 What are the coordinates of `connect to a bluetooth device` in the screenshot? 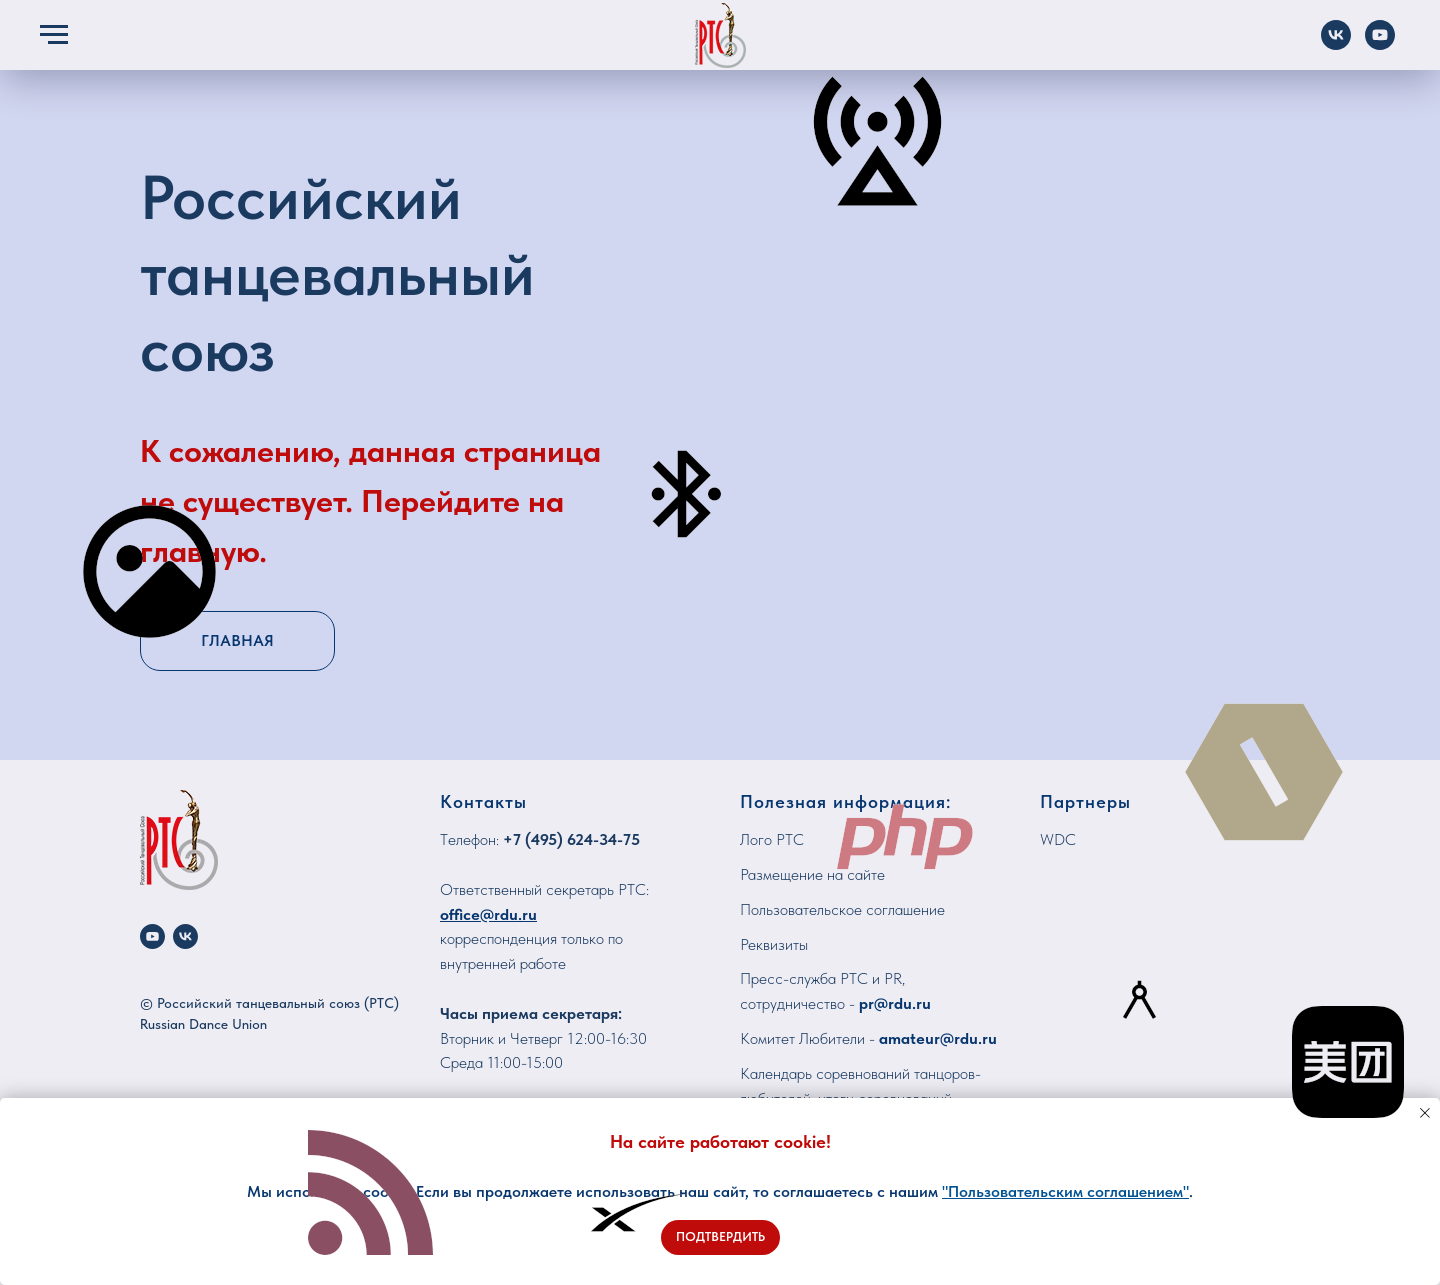 It's located at (682, 494).